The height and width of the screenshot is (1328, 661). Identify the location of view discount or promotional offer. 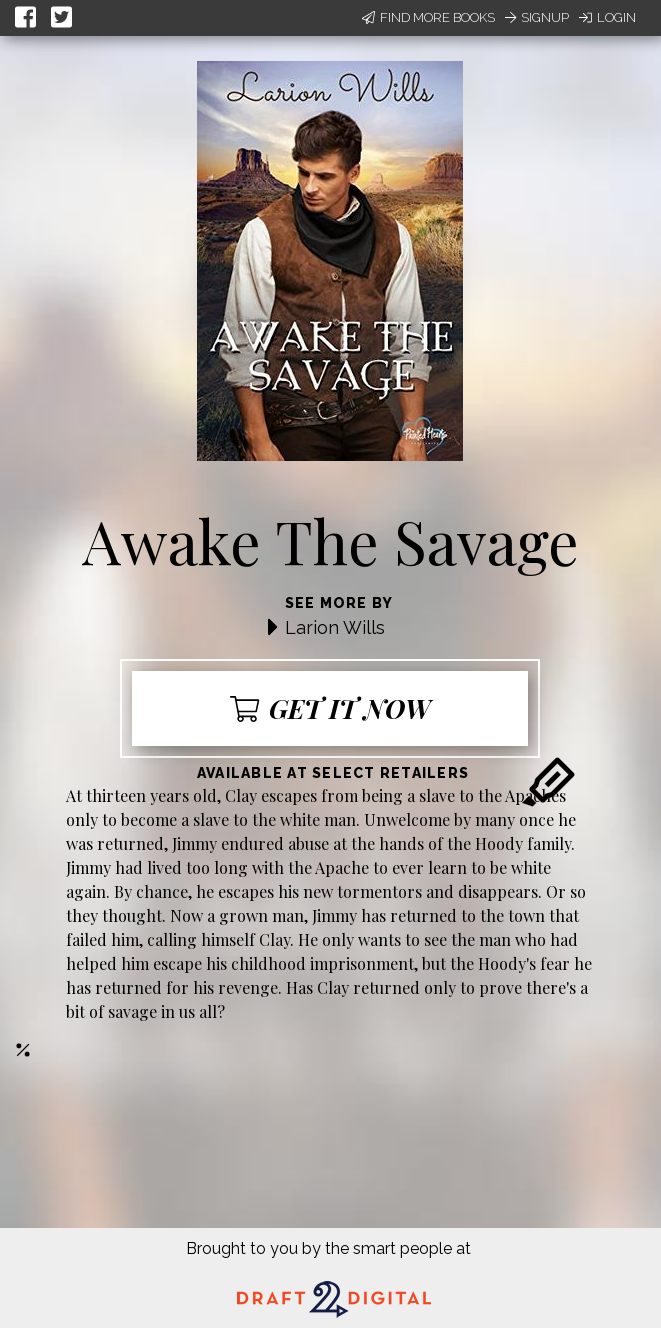
(23, 1050).